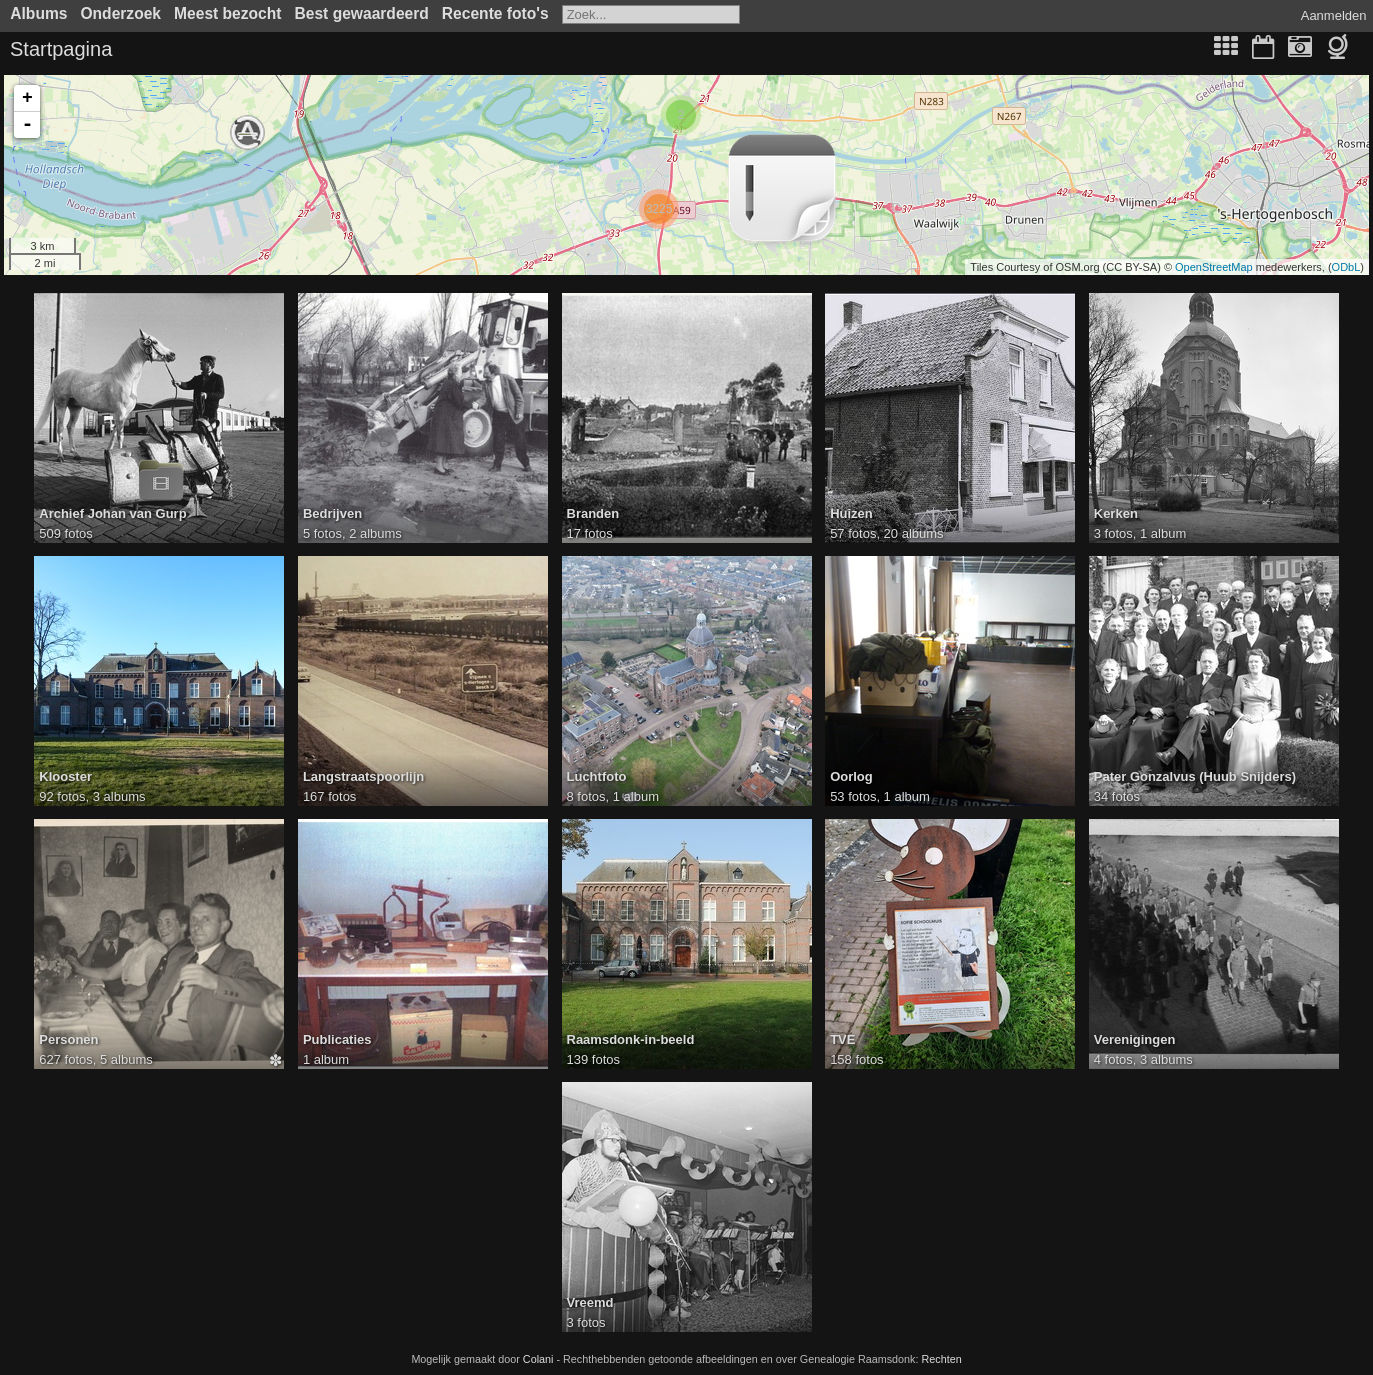 This screenshot has height=1375, width=1373. I want to click on configure tablet or stylus input settings, so click(782, 188).